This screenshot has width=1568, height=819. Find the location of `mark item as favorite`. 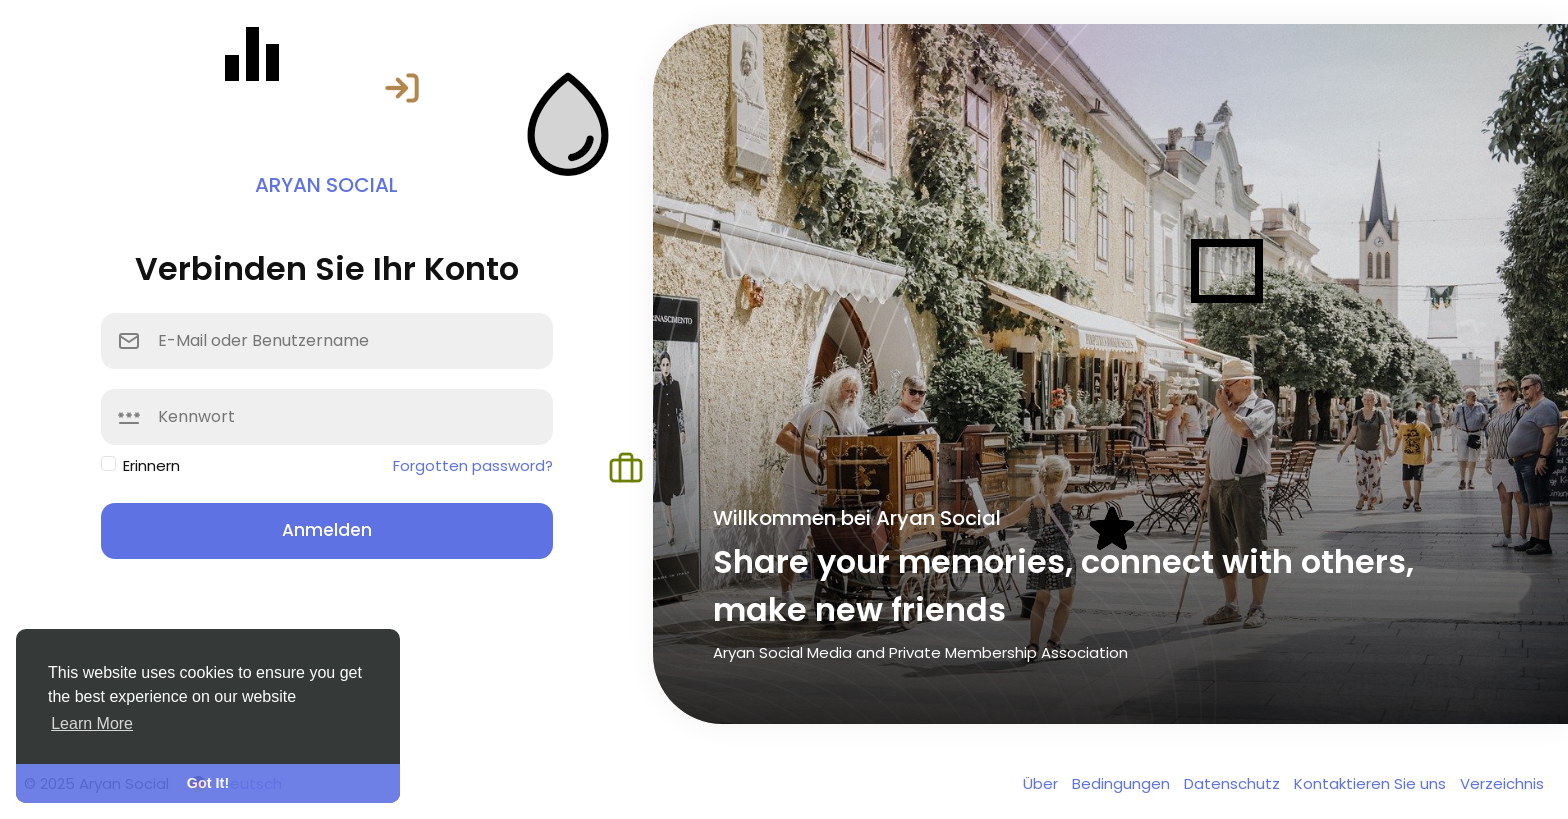

mark item as favorite is located at coordinates (1112, 529).